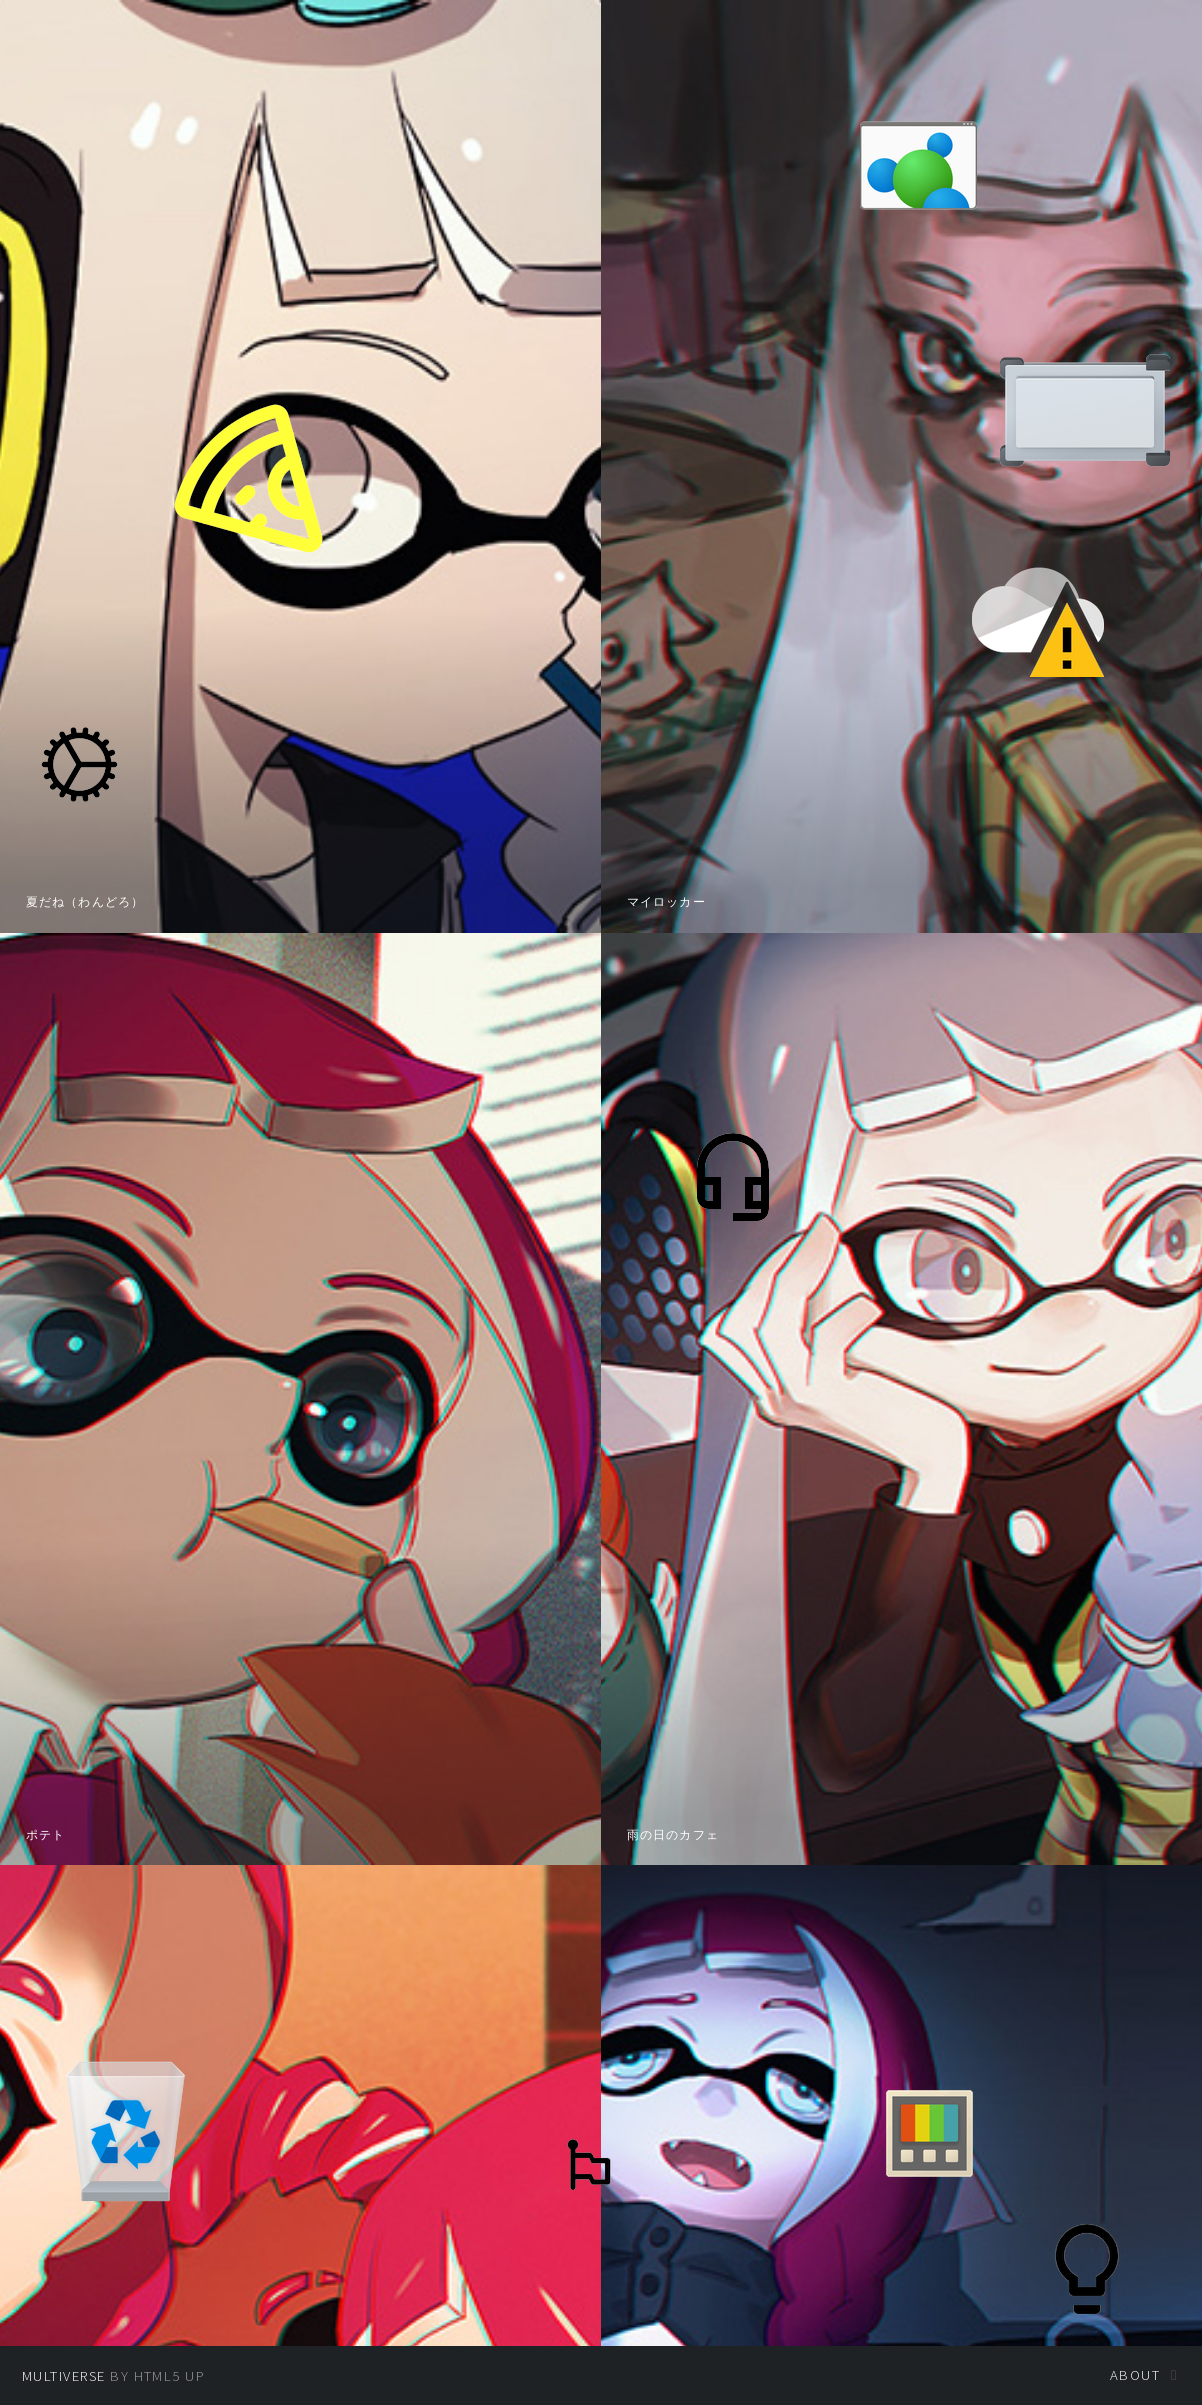  I want to click on access settings or preferences, so click(79, 764).